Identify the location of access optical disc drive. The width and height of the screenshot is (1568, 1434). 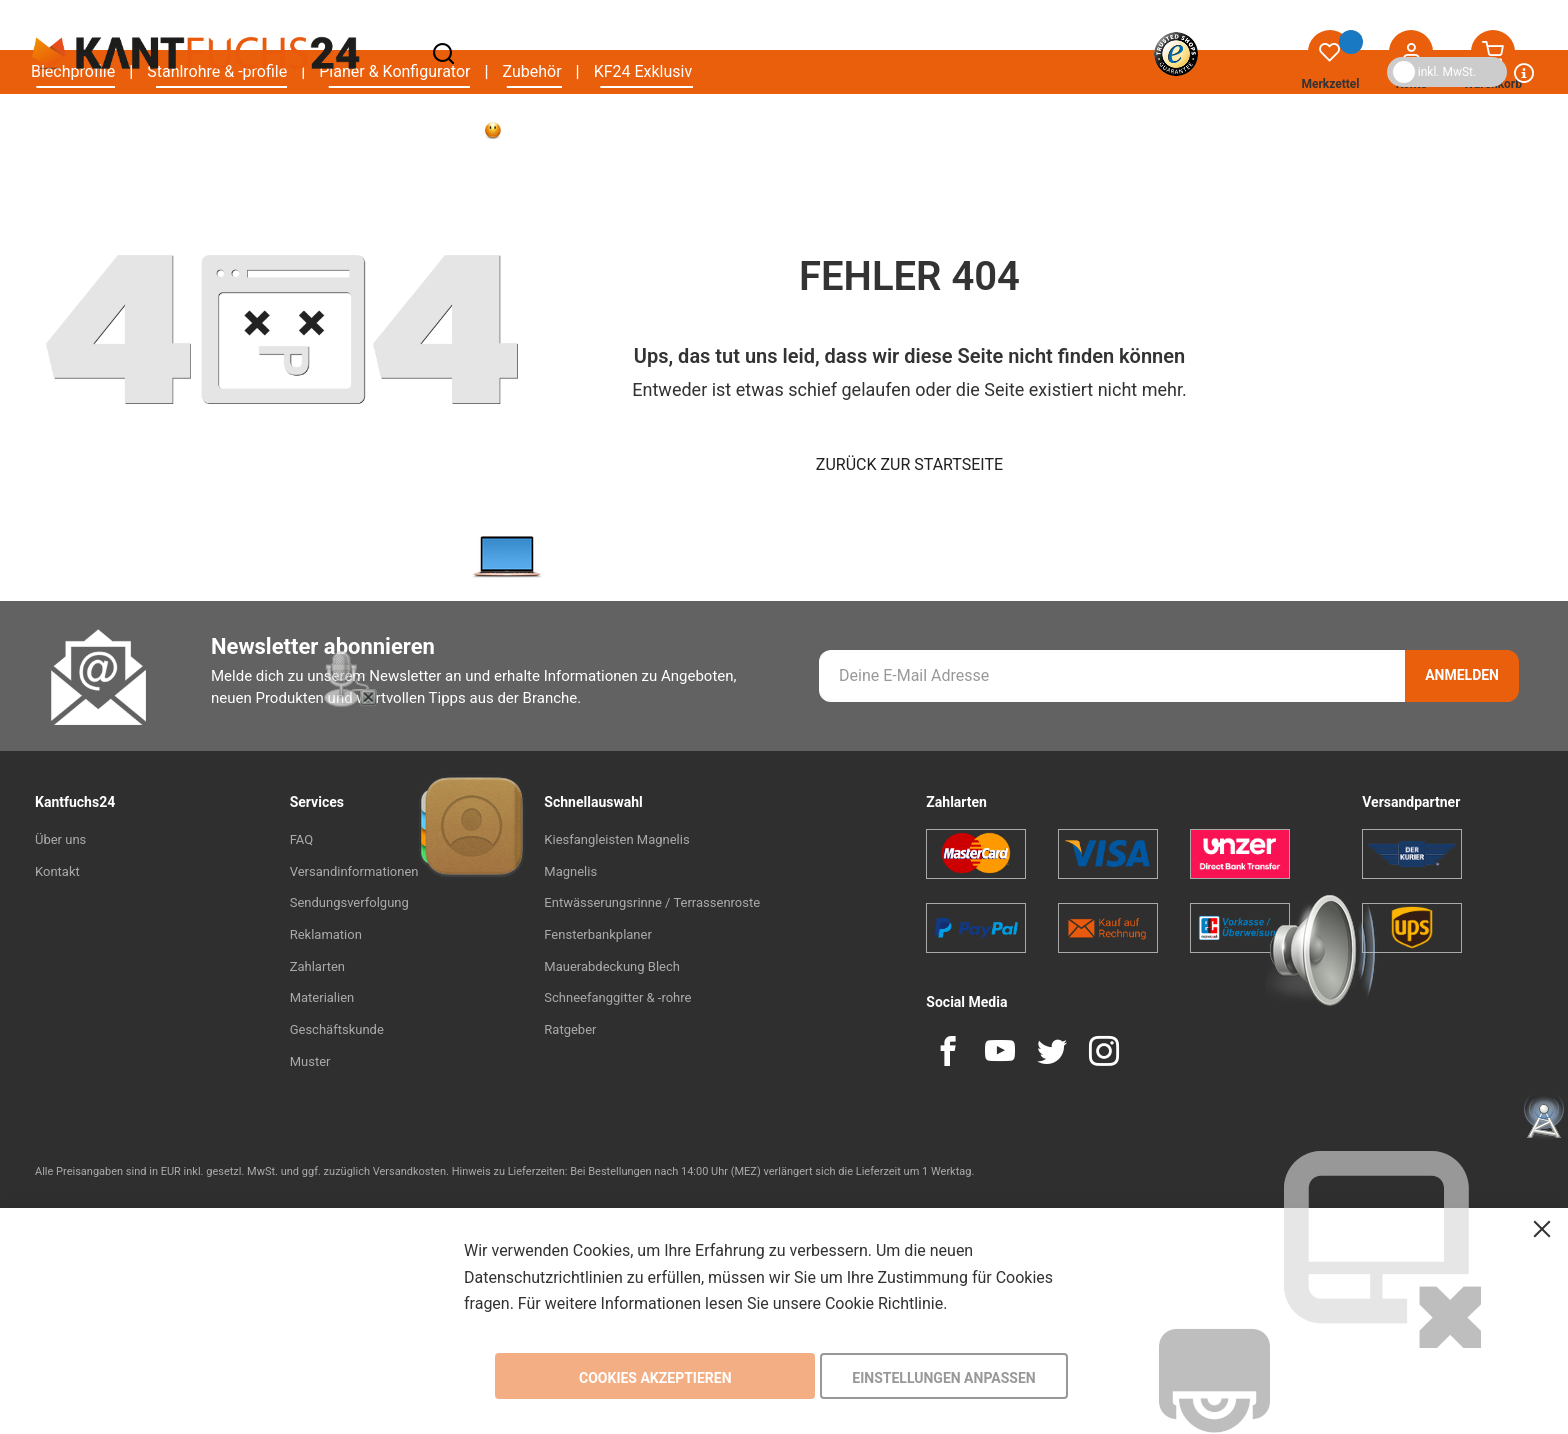
(1214, 1377).